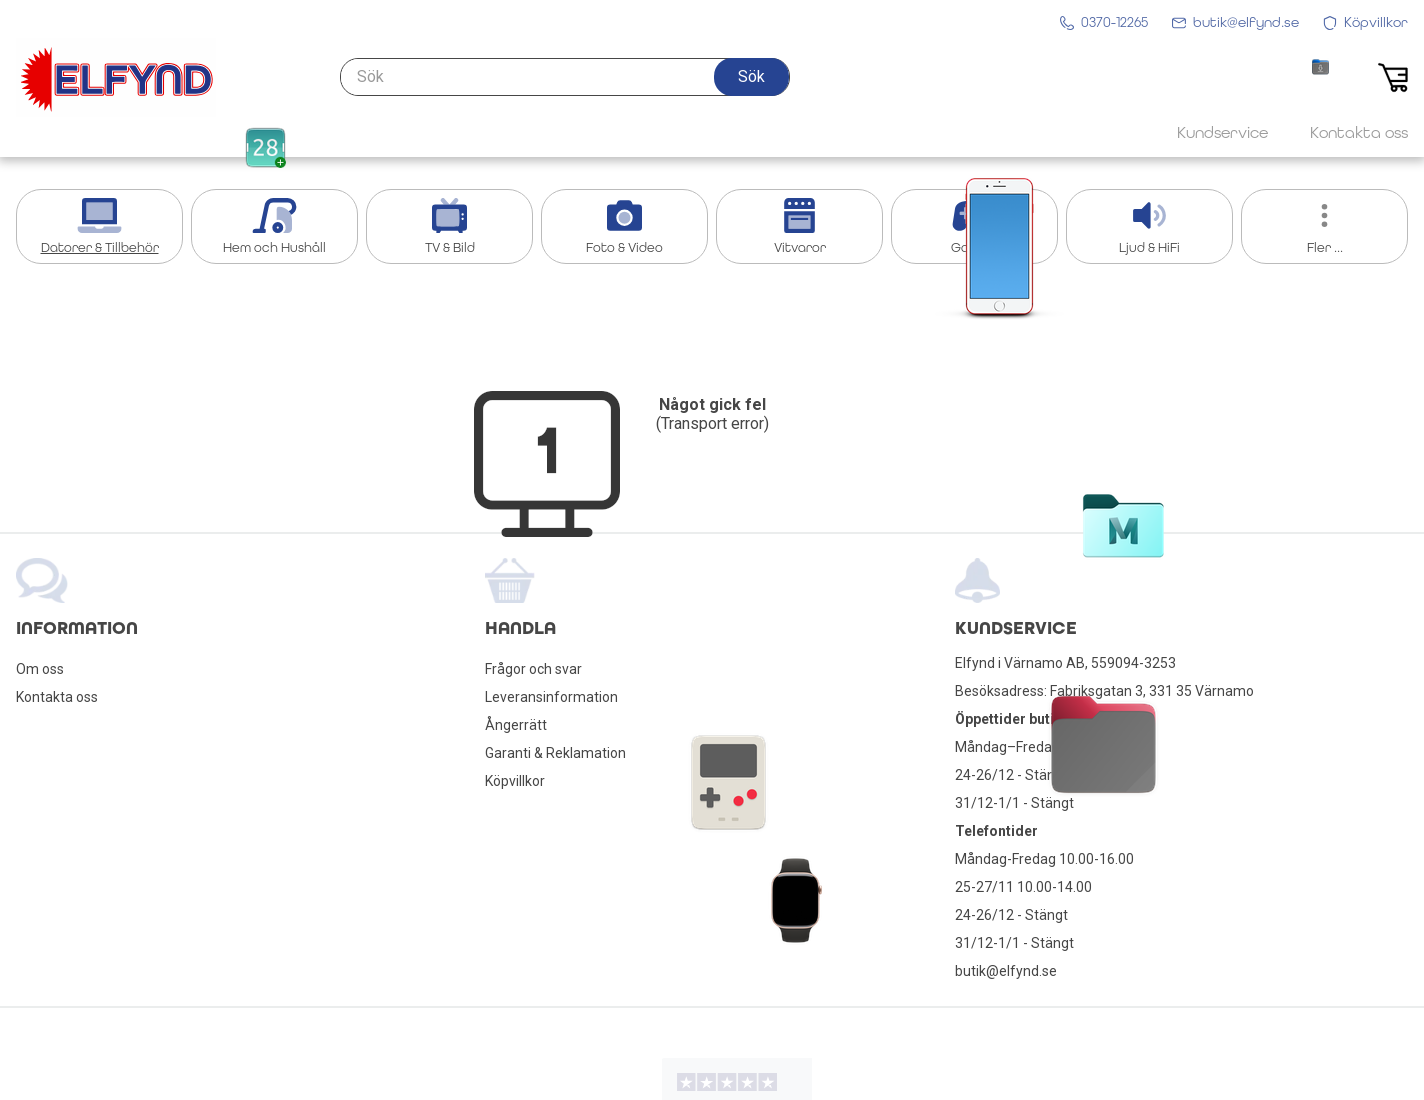 The width and height of the screenshot is (1424, 1100). Describe the element at coordinates (547, 464) in the screenshot. I see `display 1 in a multi-monitor setup` at that location.